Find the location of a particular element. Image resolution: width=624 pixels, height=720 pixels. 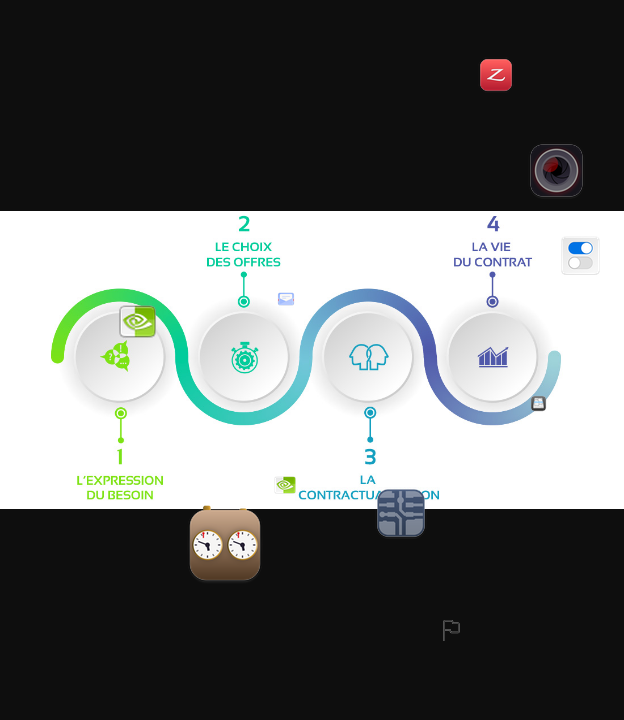

open evolution email and calendar application is located at coordinates (286, 299).